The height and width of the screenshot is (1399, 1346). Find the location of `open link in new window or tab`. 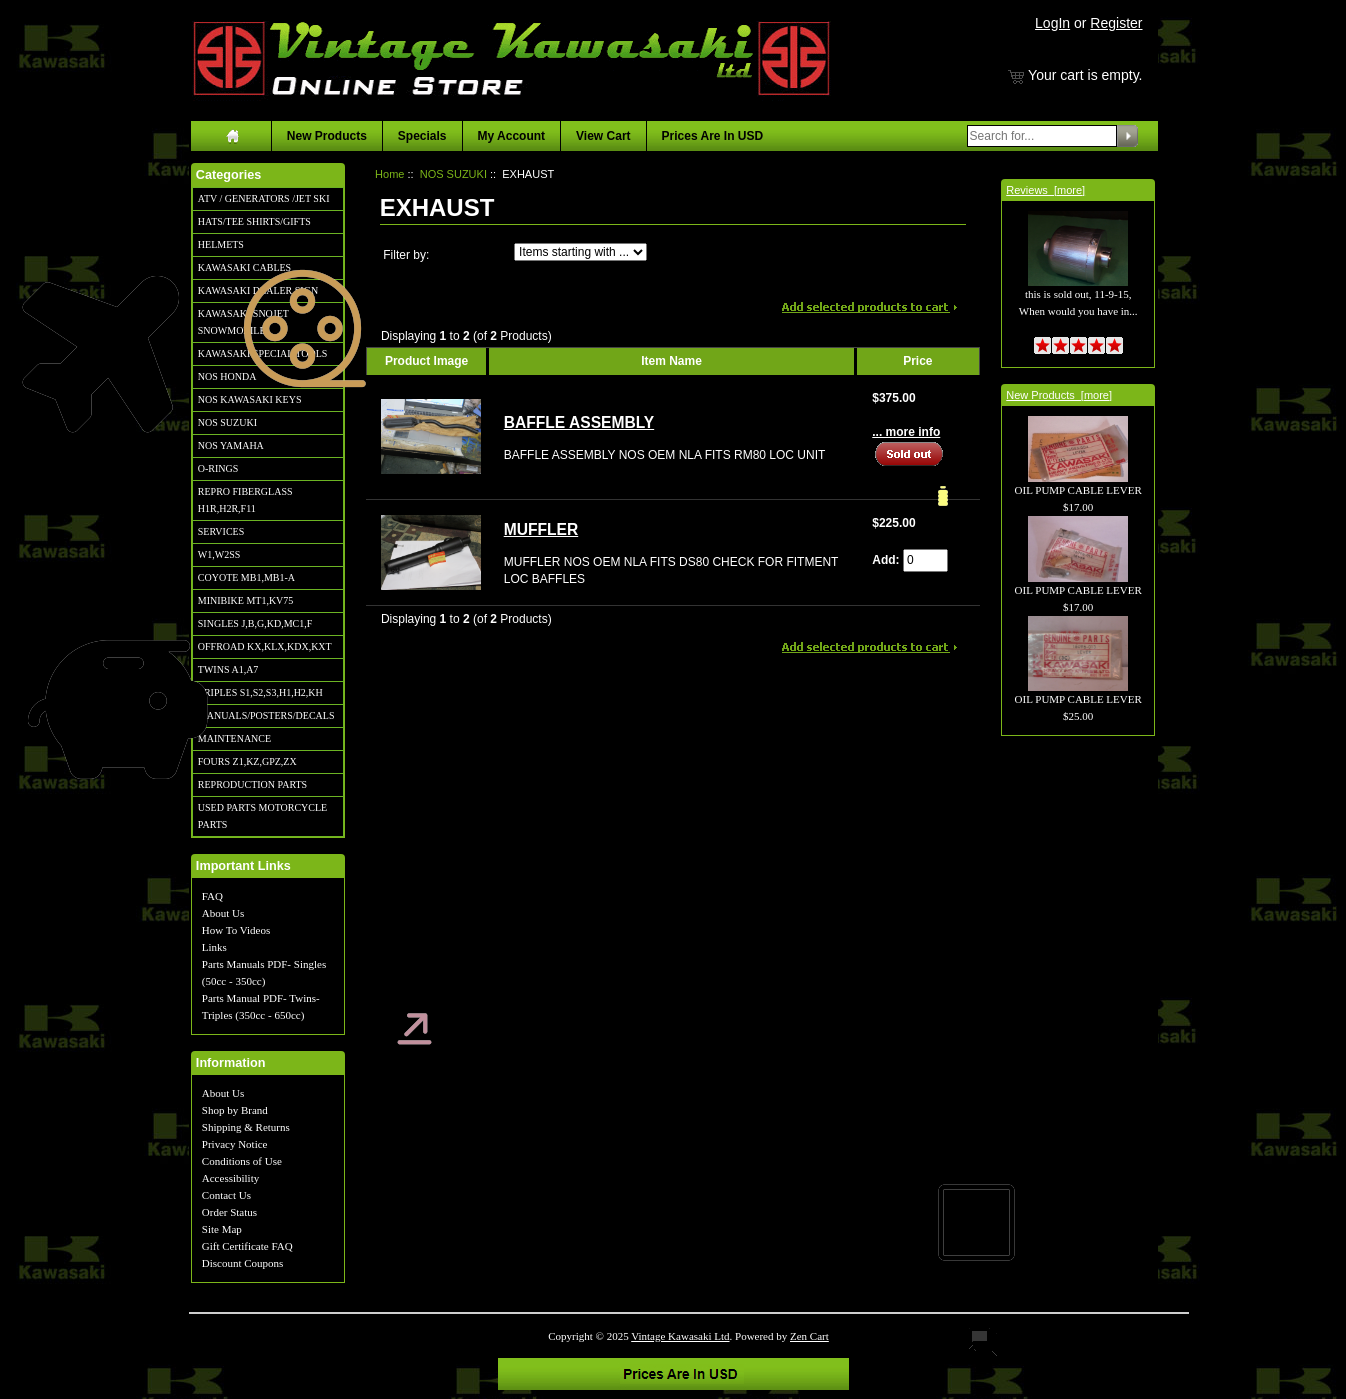

open link in new window or tab is located at coordinates (414, 1027).